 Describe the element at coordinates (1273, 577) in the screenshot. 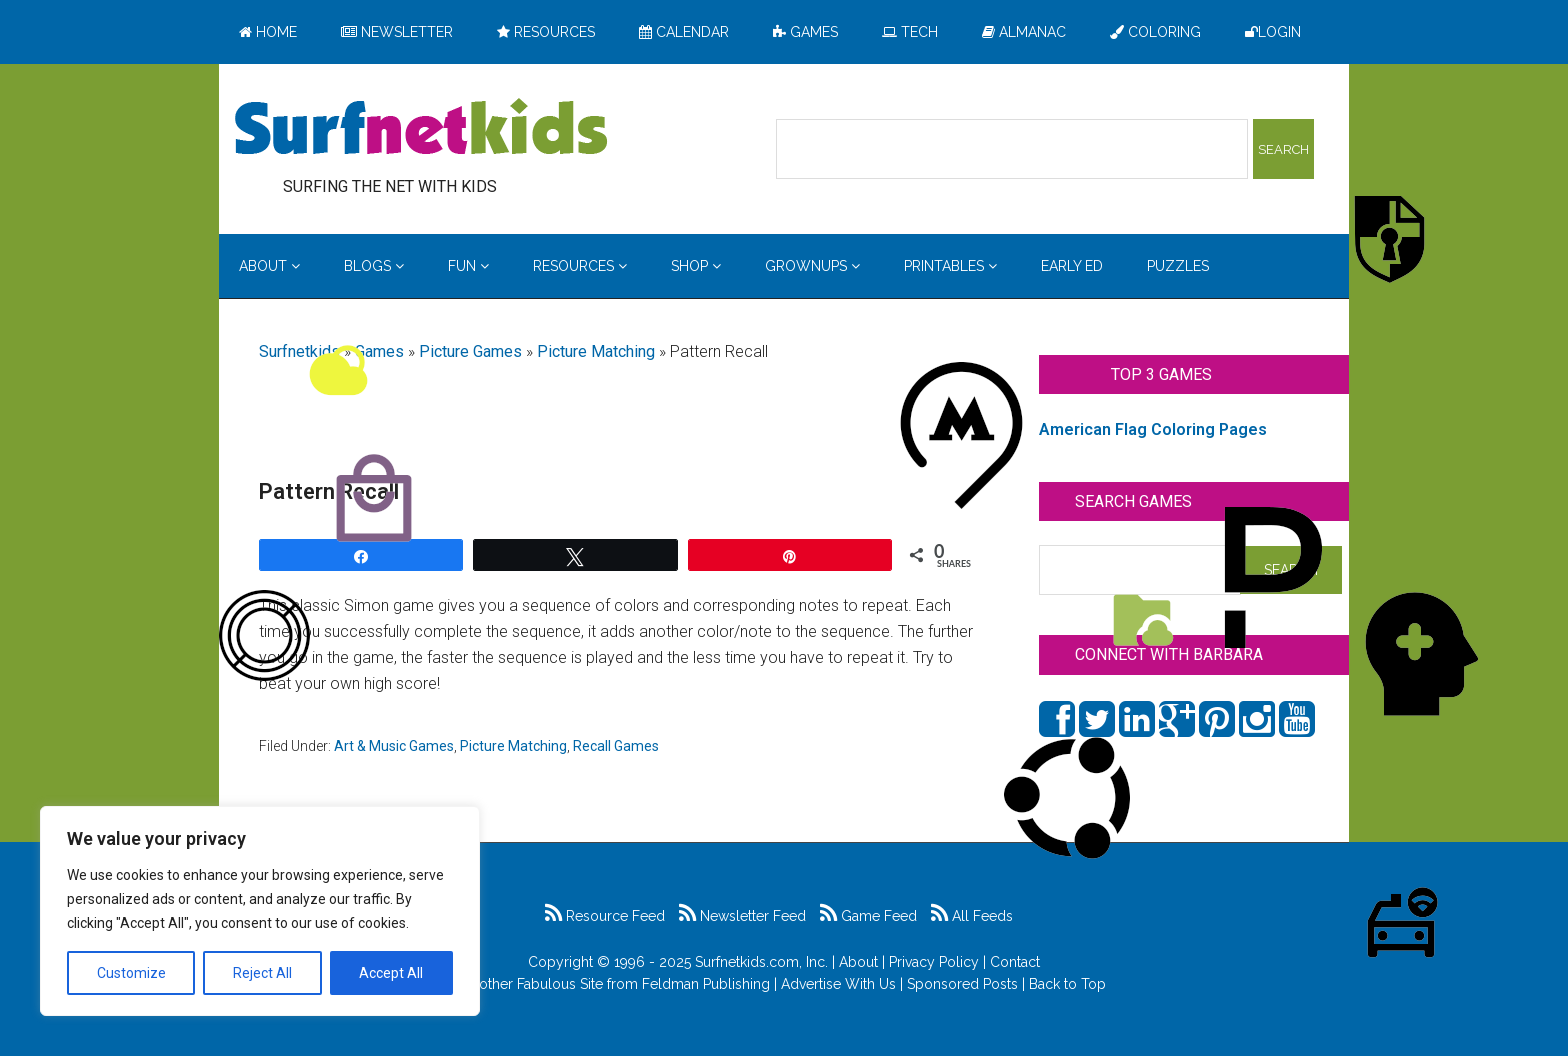

I see `open PagerDuty incident management app` at that location.